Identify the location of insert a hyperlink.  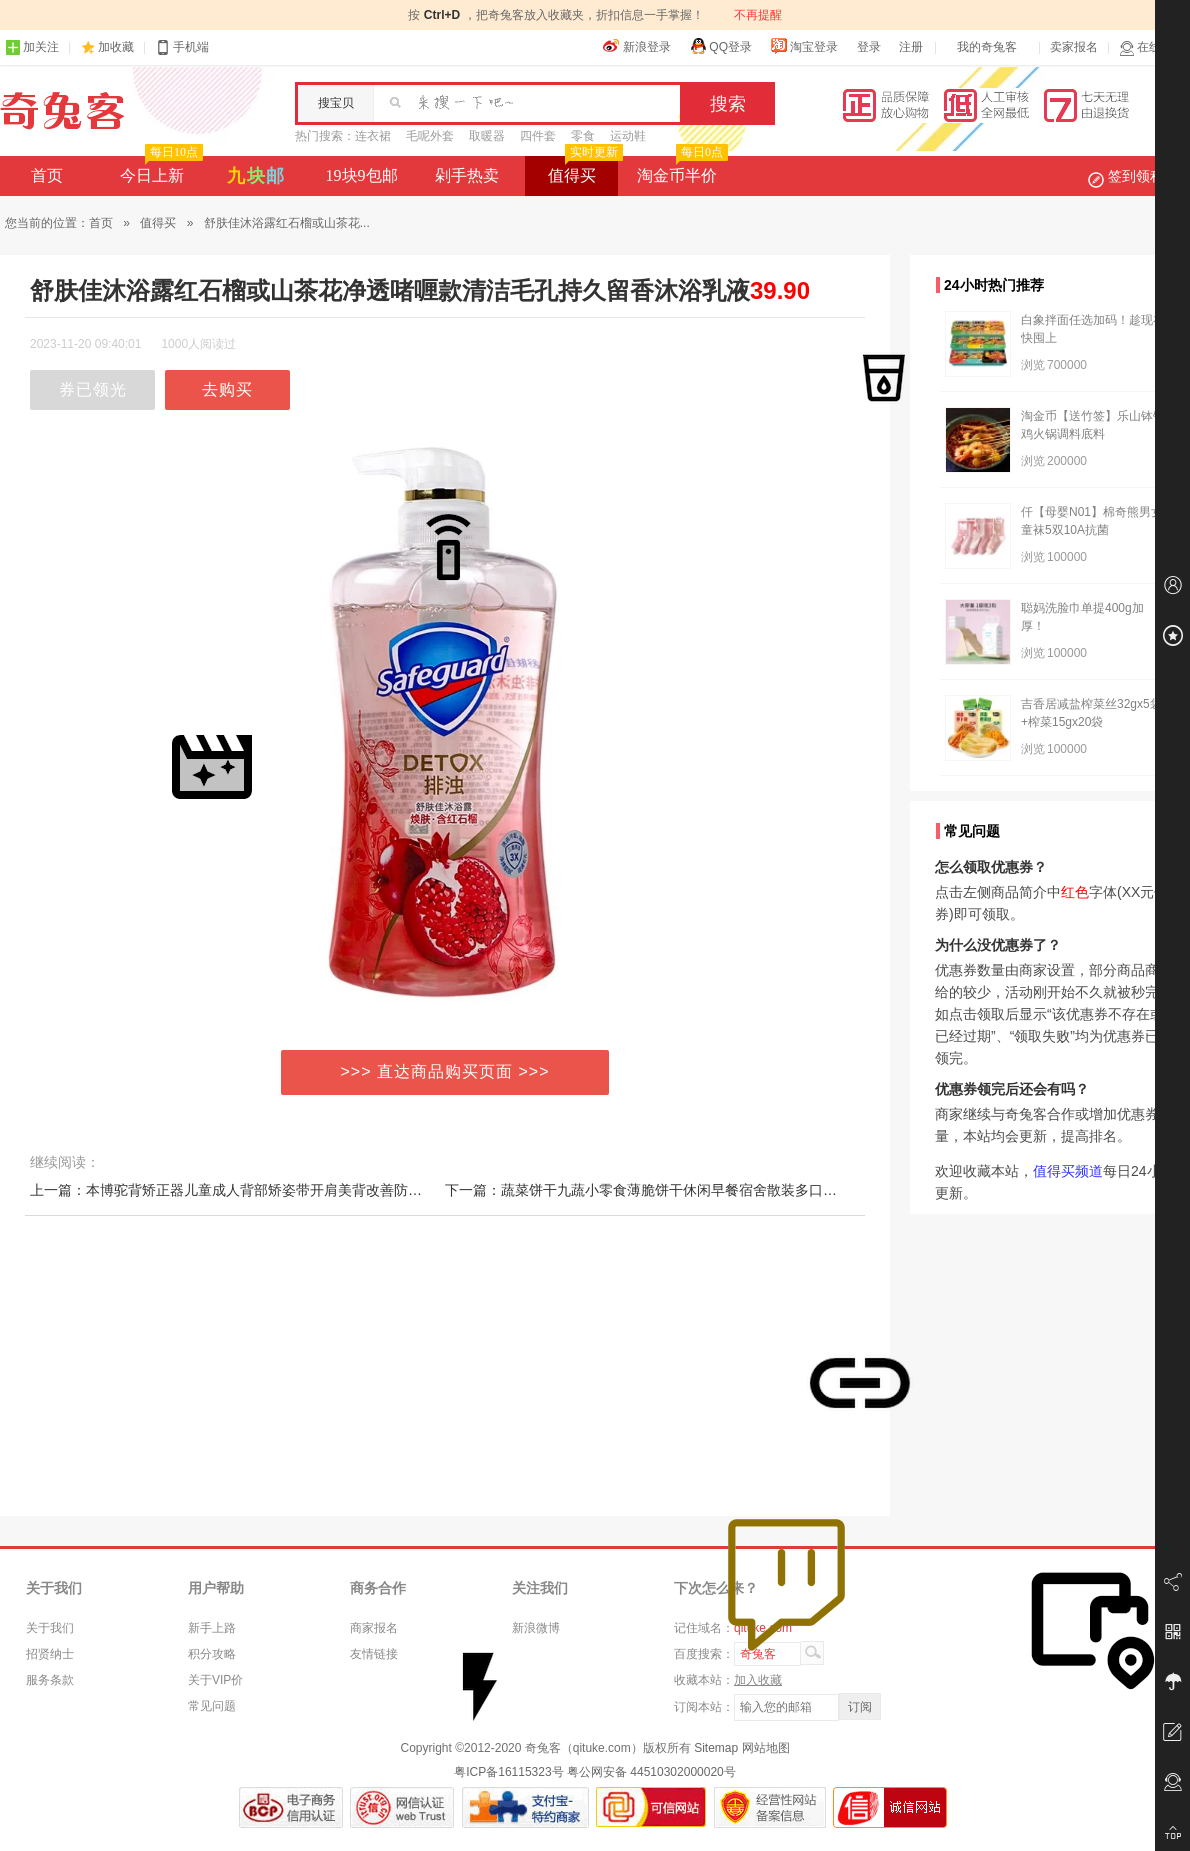
(860, 1383).